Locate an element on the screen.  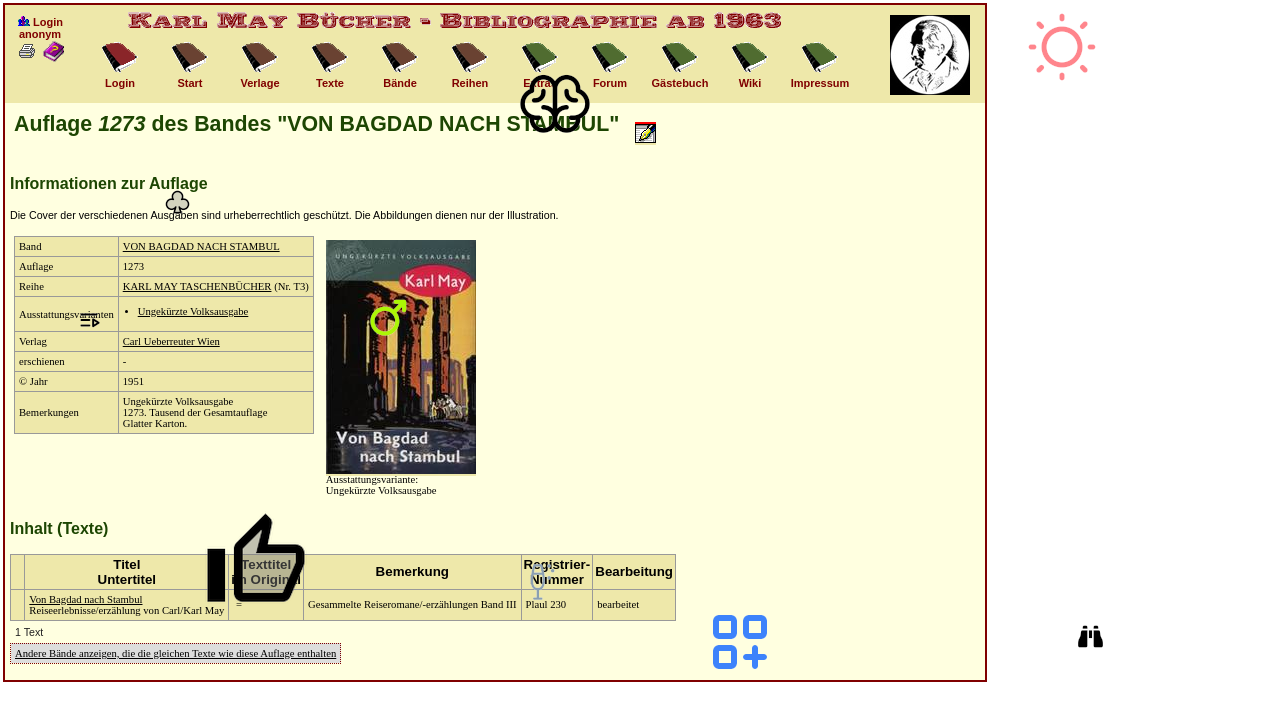
access AI or smart features is located at coordinates (555, 105).